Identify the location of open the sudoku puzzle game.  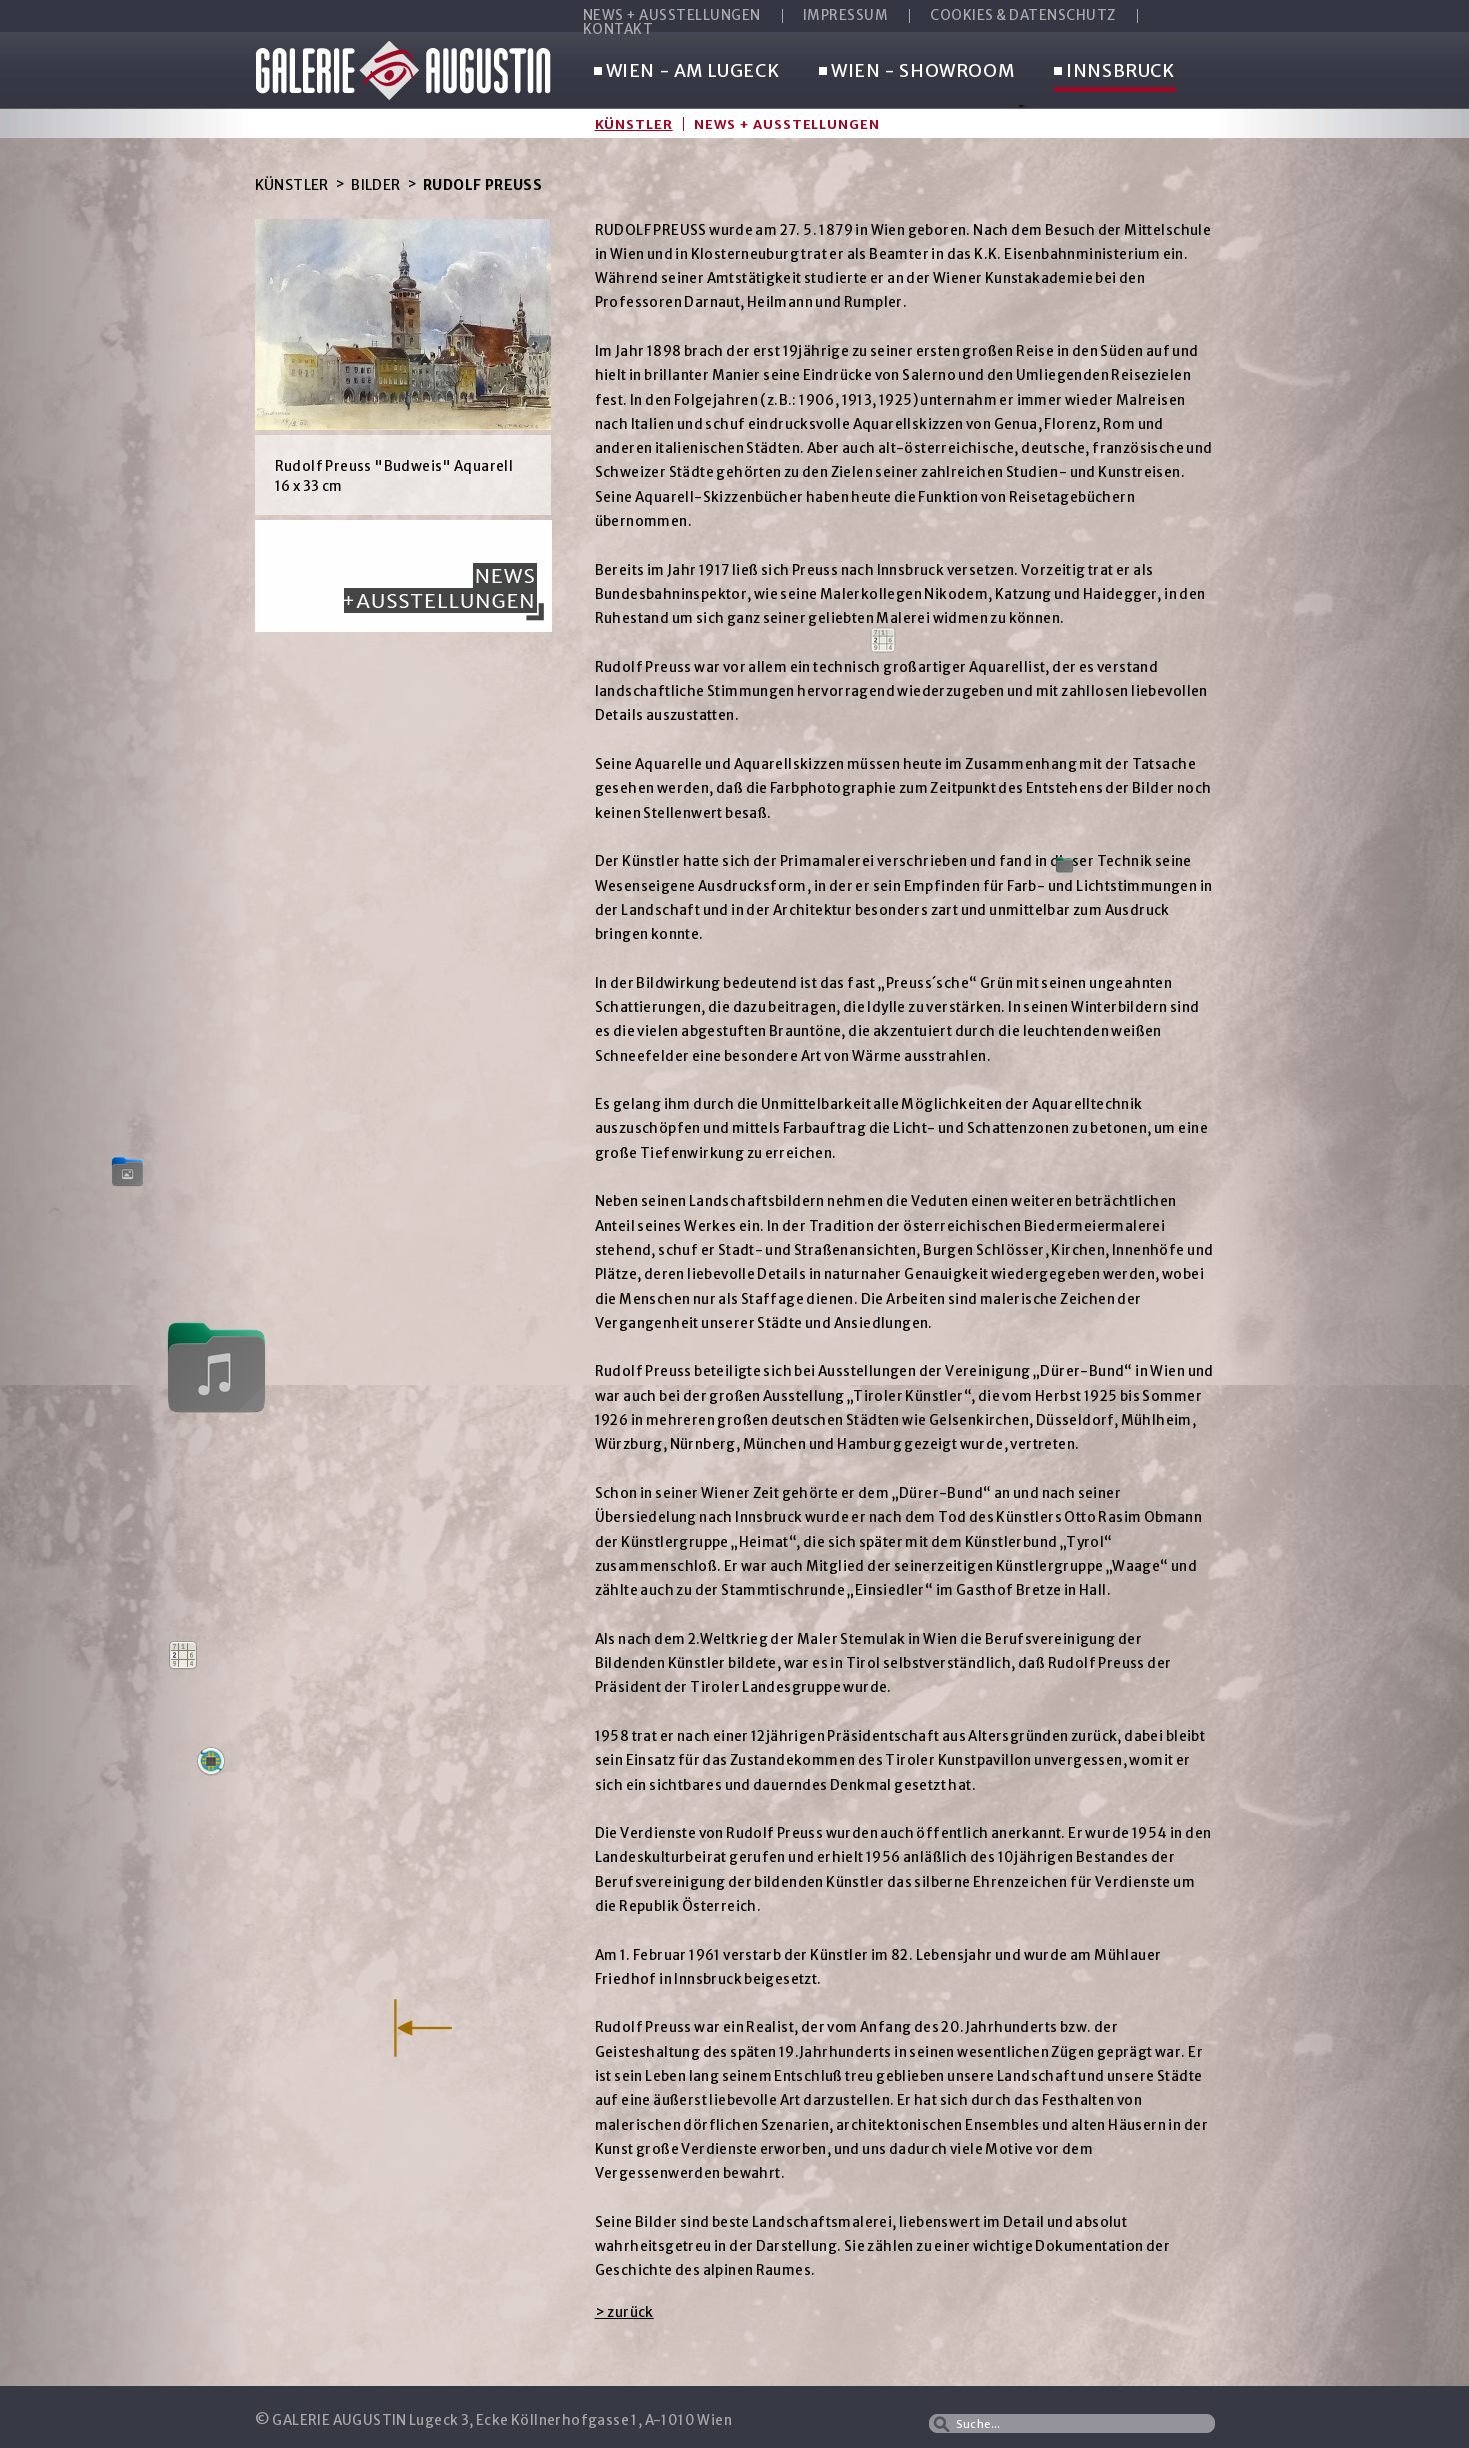
(883, 640).